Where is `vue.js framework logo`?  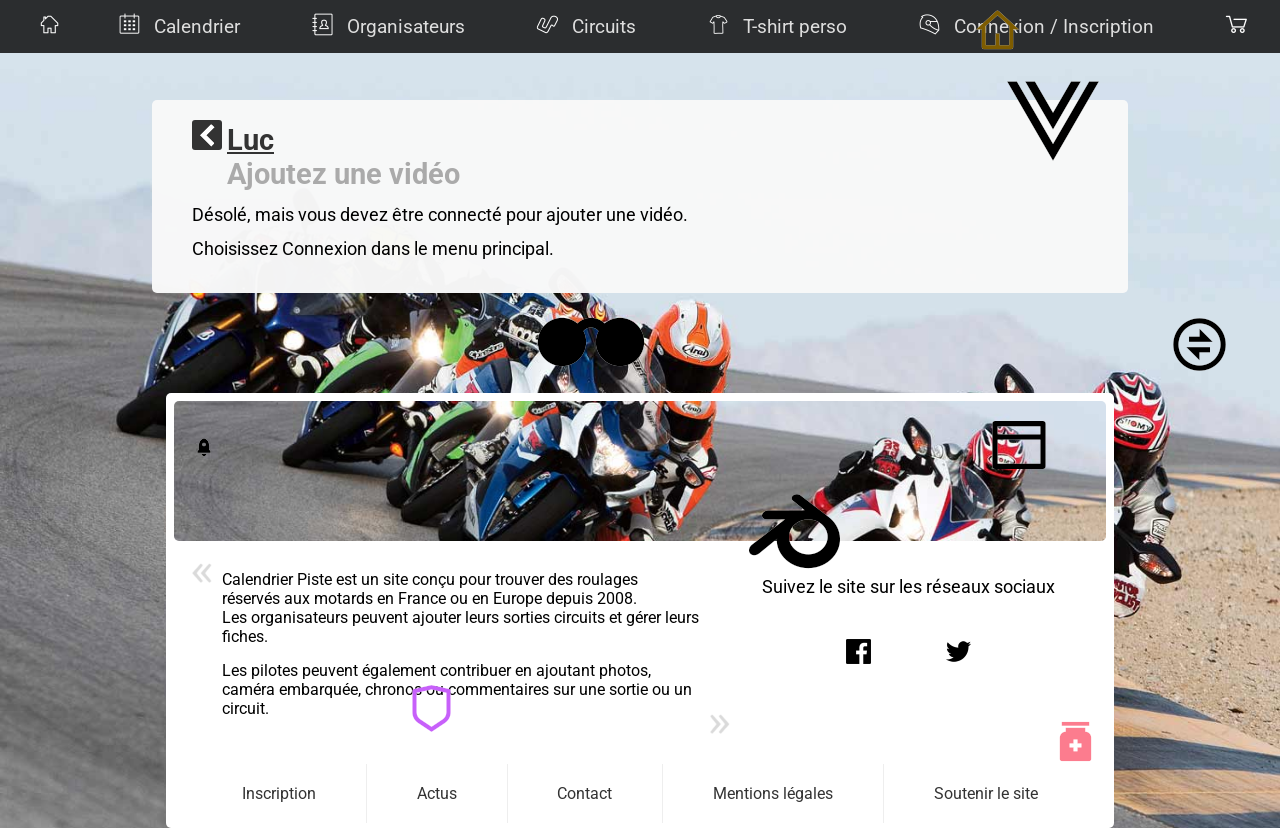 vue.js framework logo is located at coordinates (1053, 119).